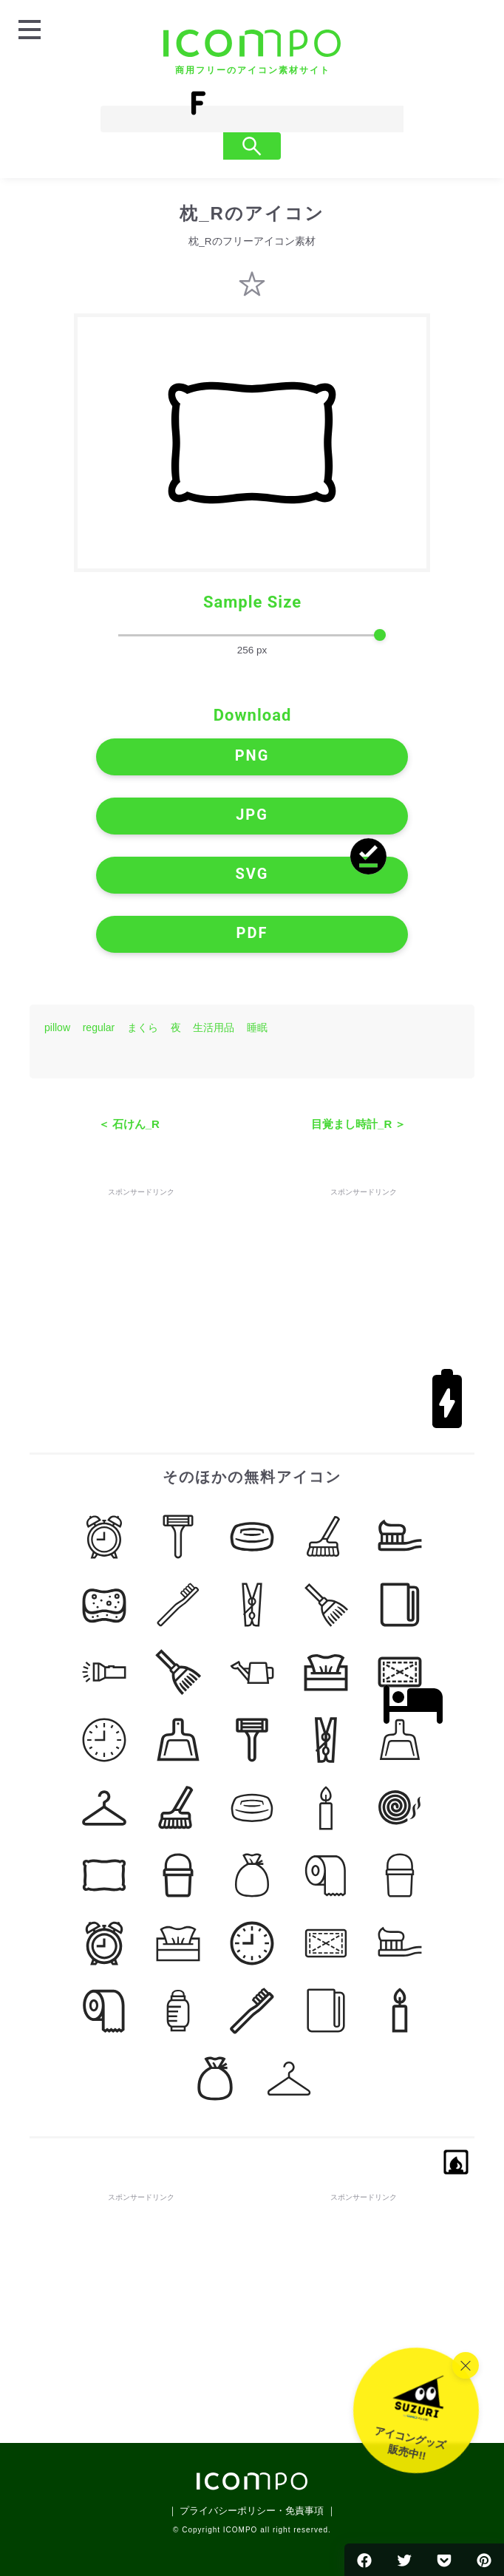  What do you see at coordinates (456, 2162) in the screenshot?
I see `access fireplace or heating controls` at bounding box center [456, 2162].